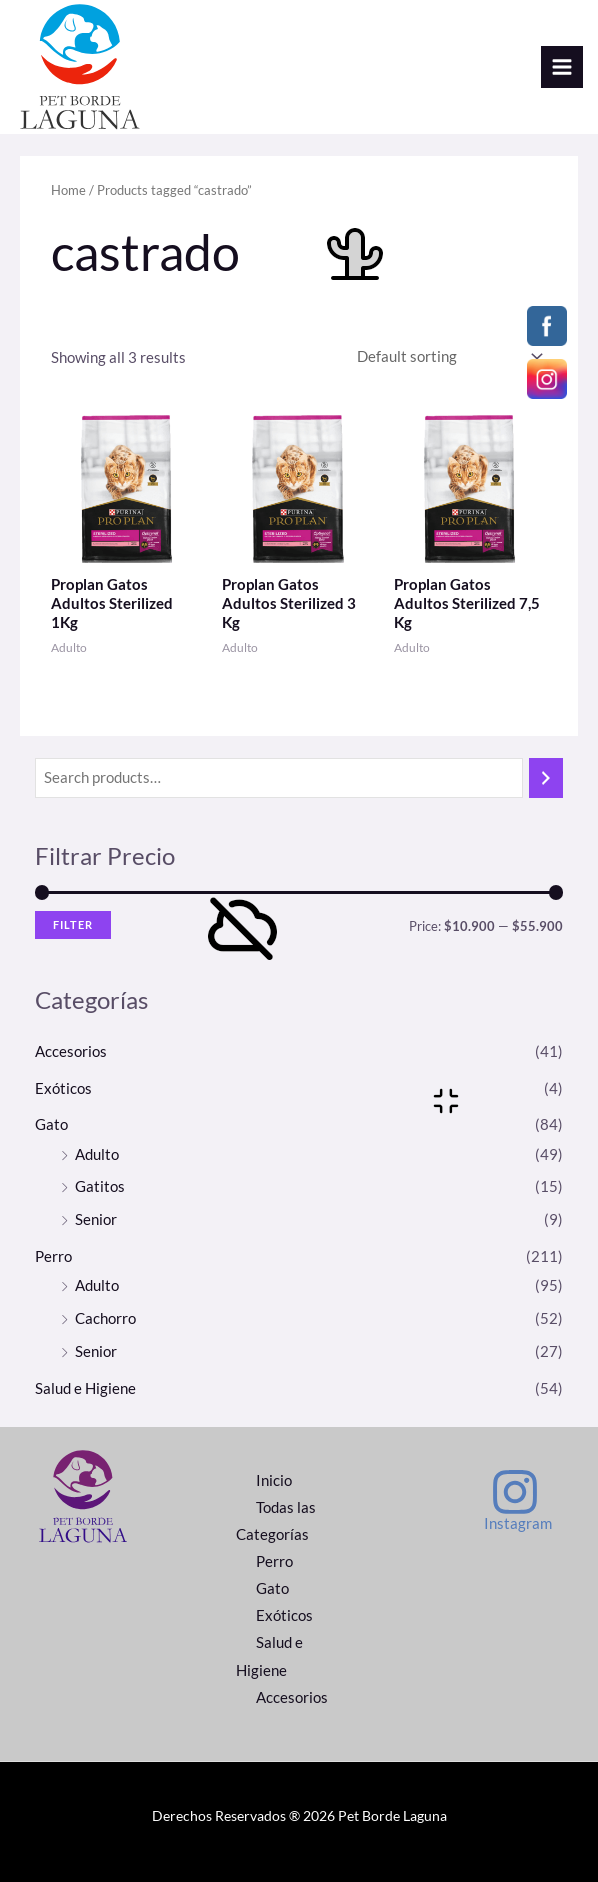 The image size is (598, 1882). I want to click on exit fullscreen mode, so click(446, 1101).